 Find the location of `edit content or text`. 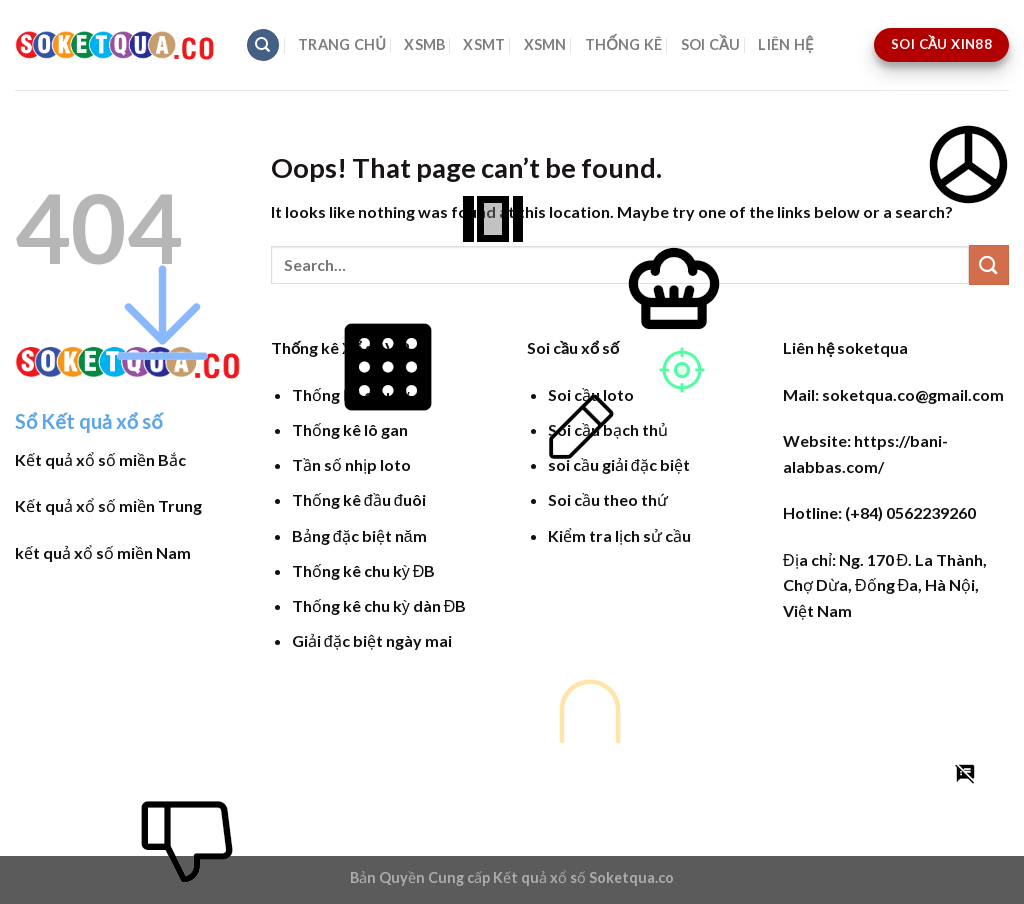

edit content or text is located at coordinates (580, 428).